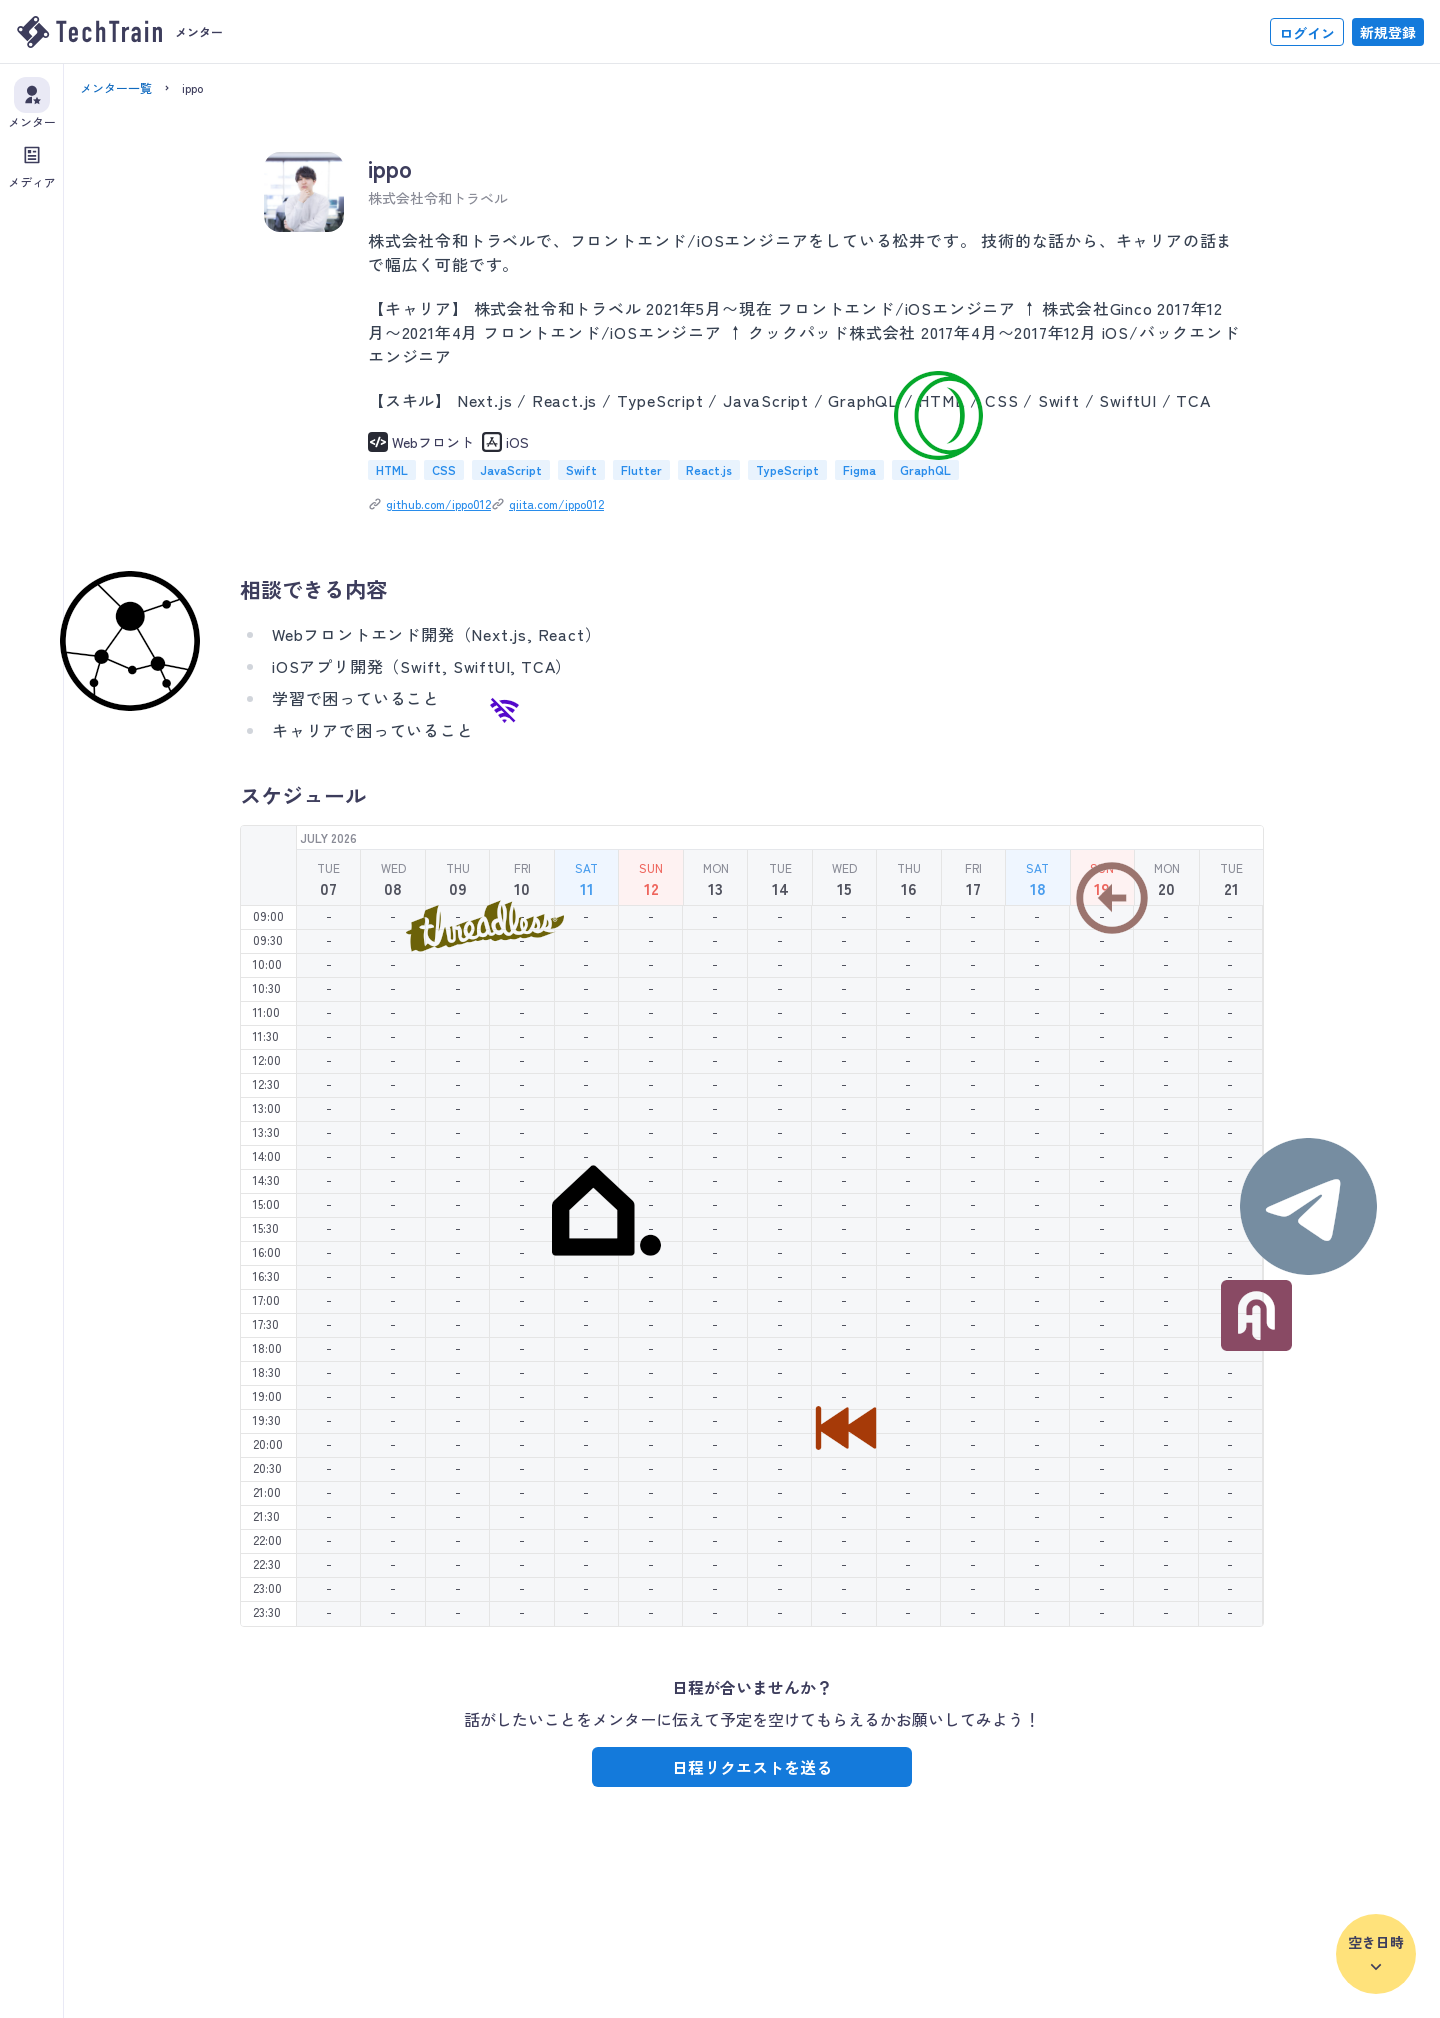 The image size is (1440, 2018). What do you see at coordinates (606, 1210) in the screenshot?
I see `open the vivint smart home app` at bounding box center [606, 1210].